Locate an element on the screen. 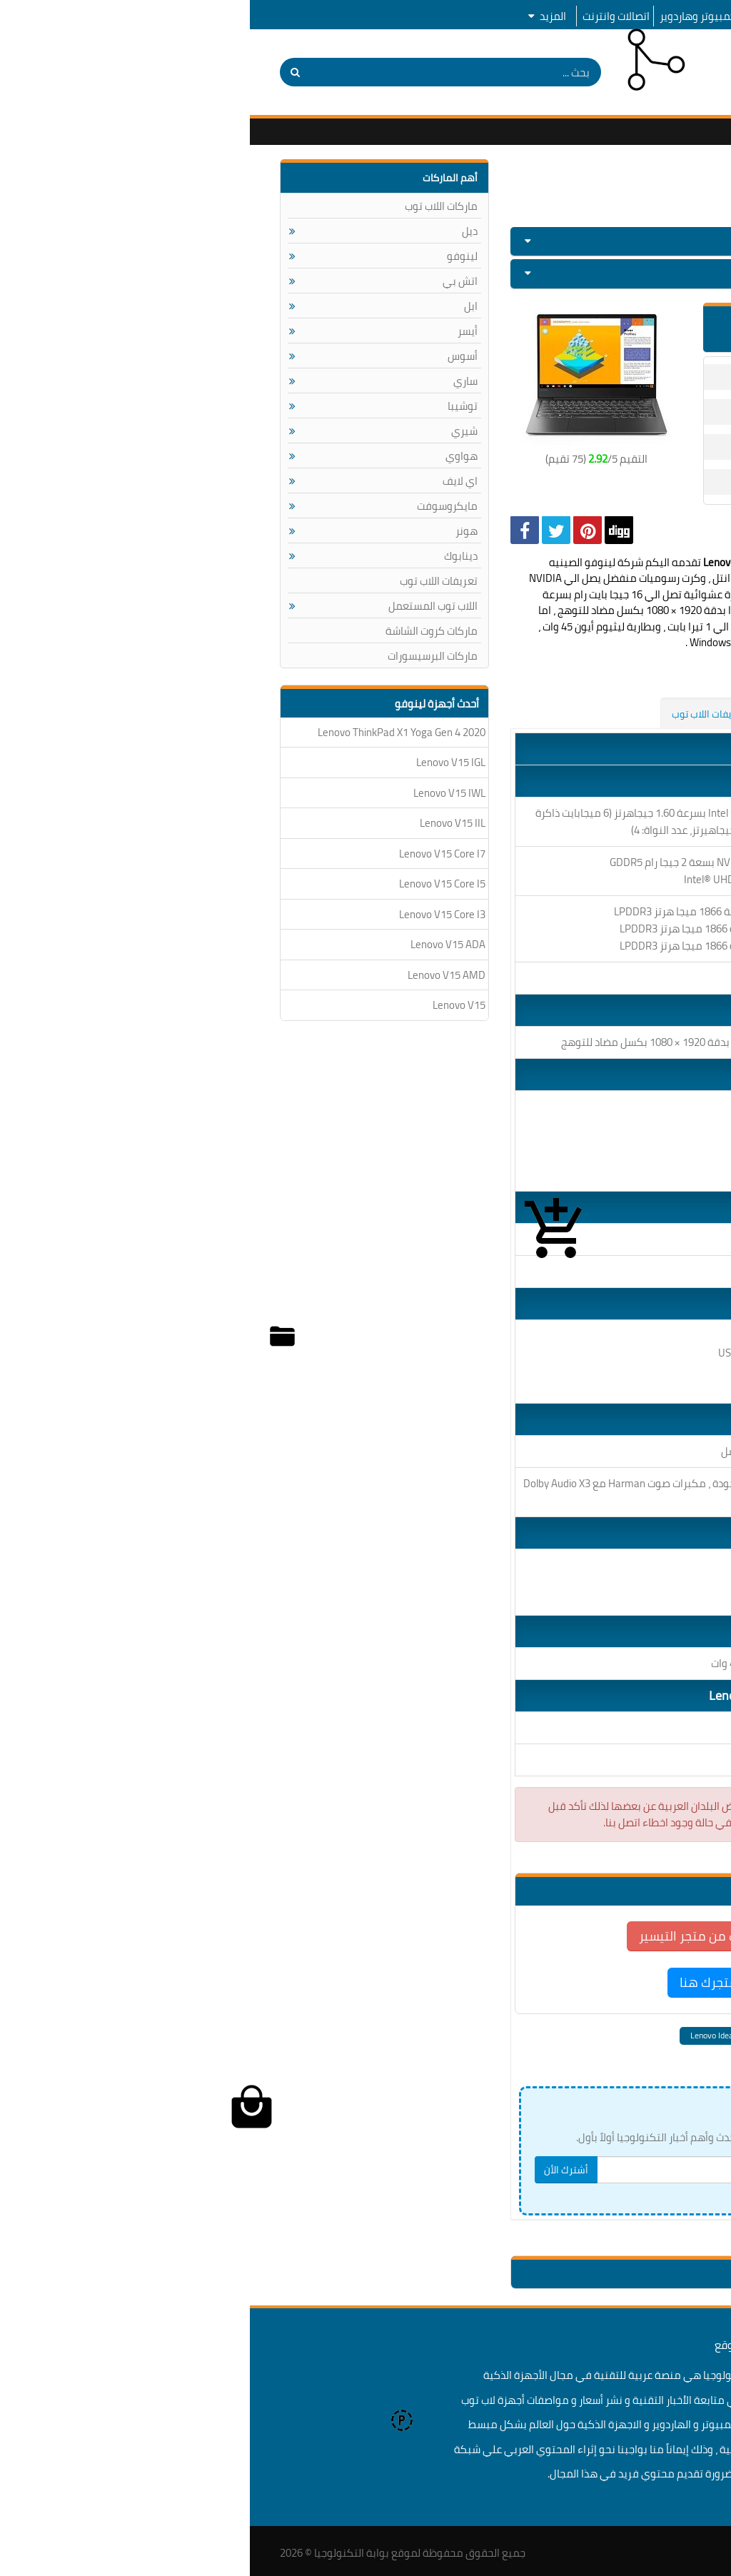 Image resolution: width=731 pixels, height=2576 pixels. indicates parking location or zone is located at coordinates (402, 2420).